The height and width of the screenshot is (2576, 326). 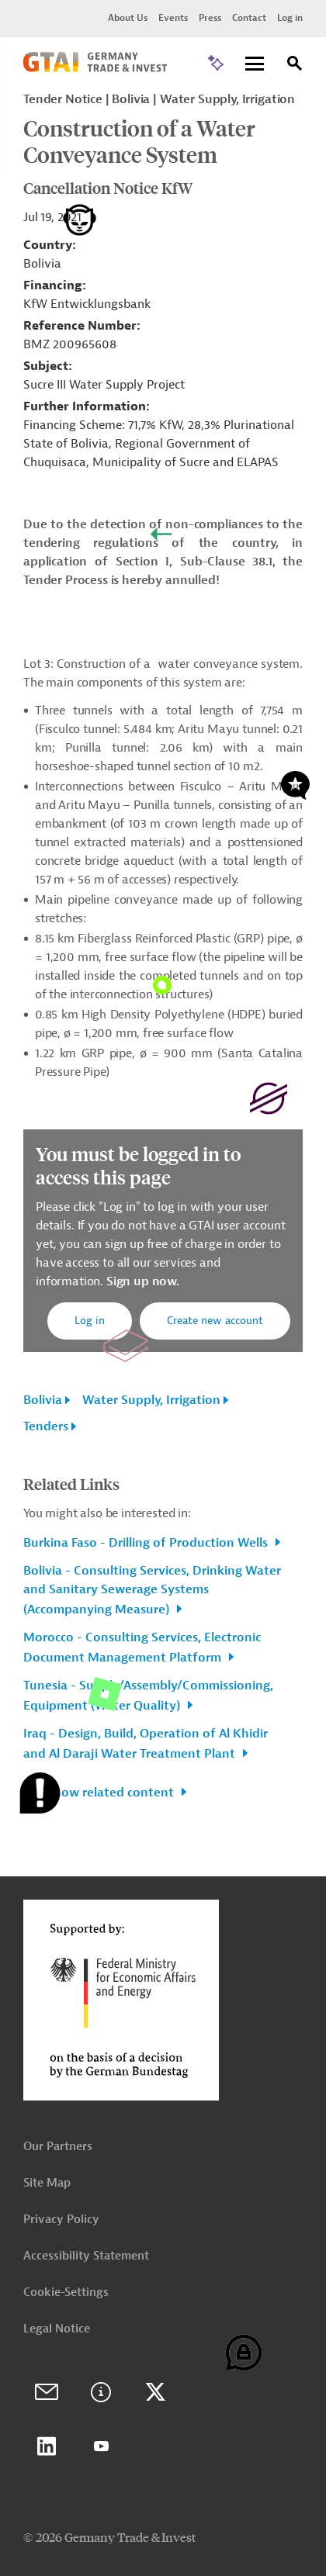 I want to click on open the Micro.blog app, so click(x=295, y=785).